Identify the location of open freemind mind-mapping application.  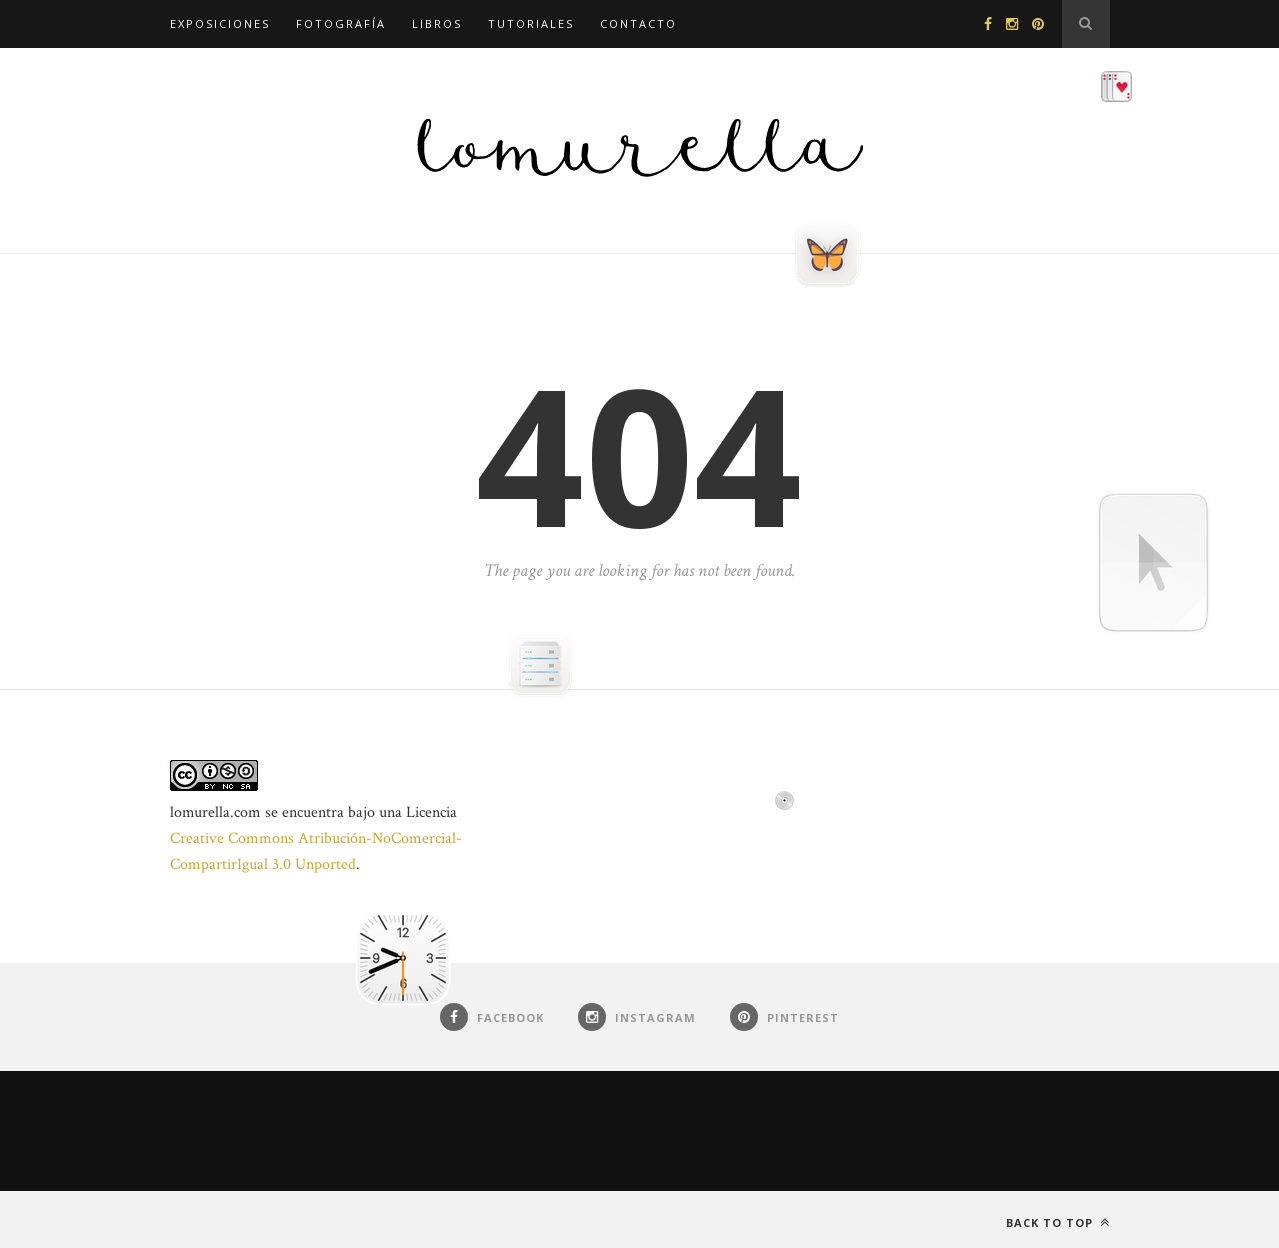
(827, 253).